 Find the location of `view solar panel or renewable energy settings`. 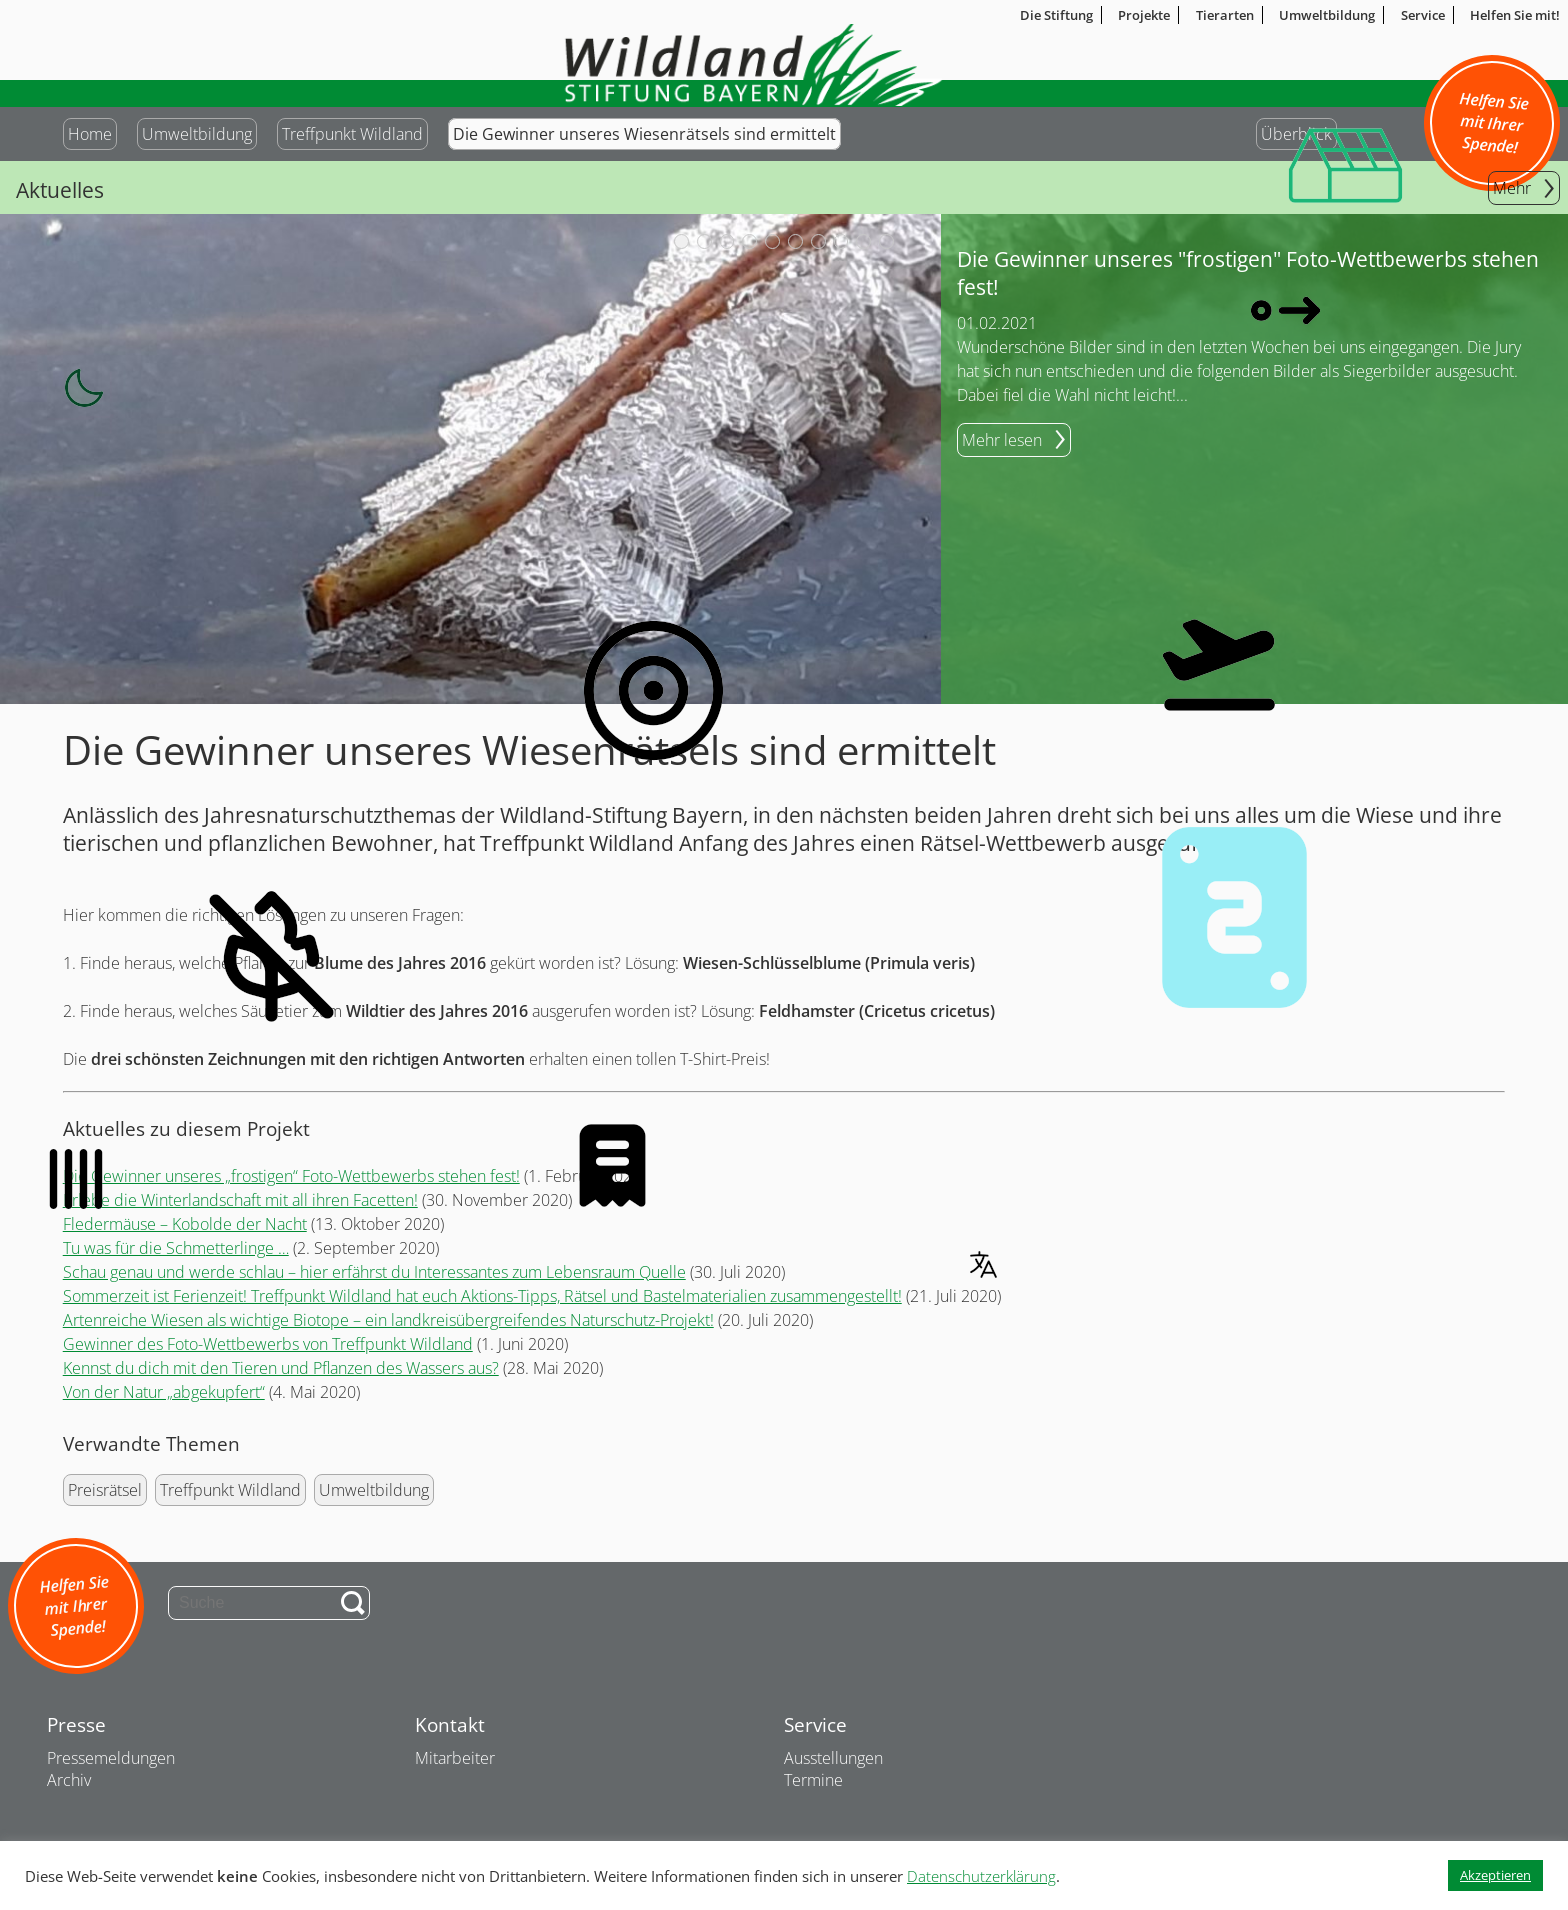

view solar panel or renewable energy settings is located at coordinates (1345, 169).